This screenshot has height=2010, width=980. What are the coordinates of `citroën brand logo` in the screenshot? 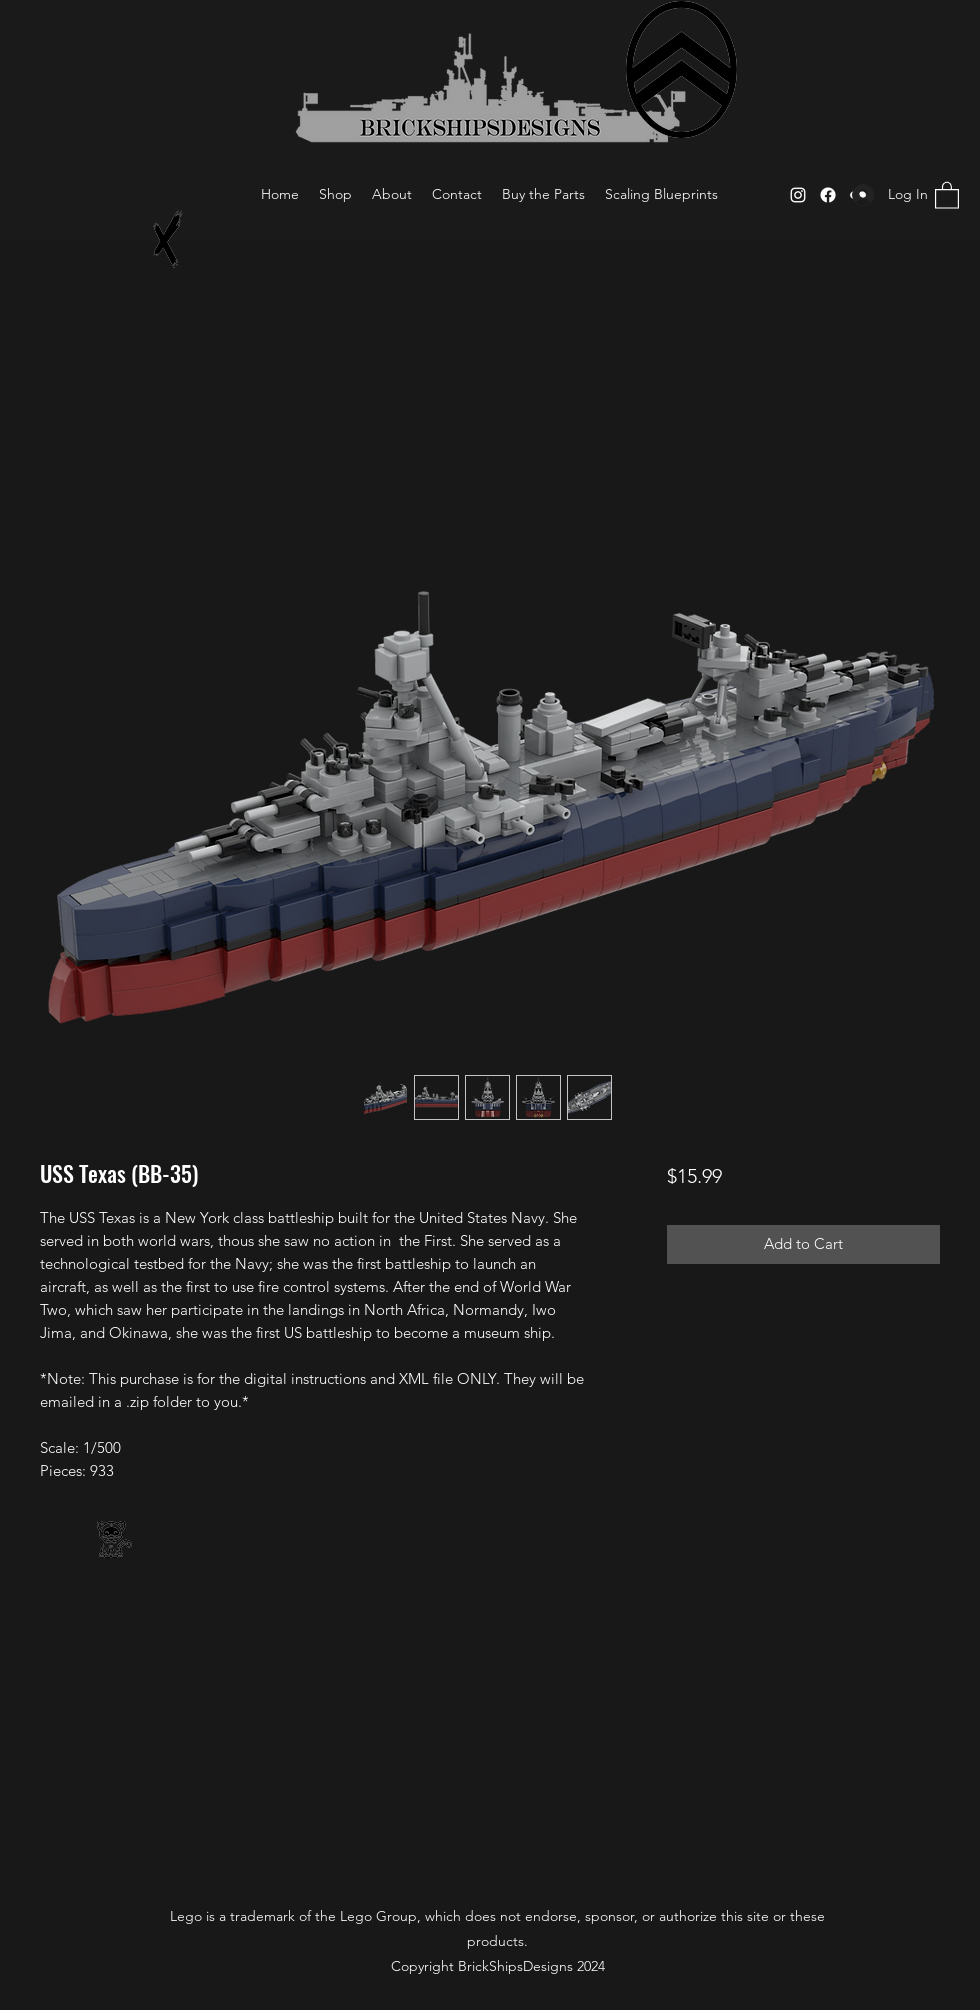 It's located at (681, 69).